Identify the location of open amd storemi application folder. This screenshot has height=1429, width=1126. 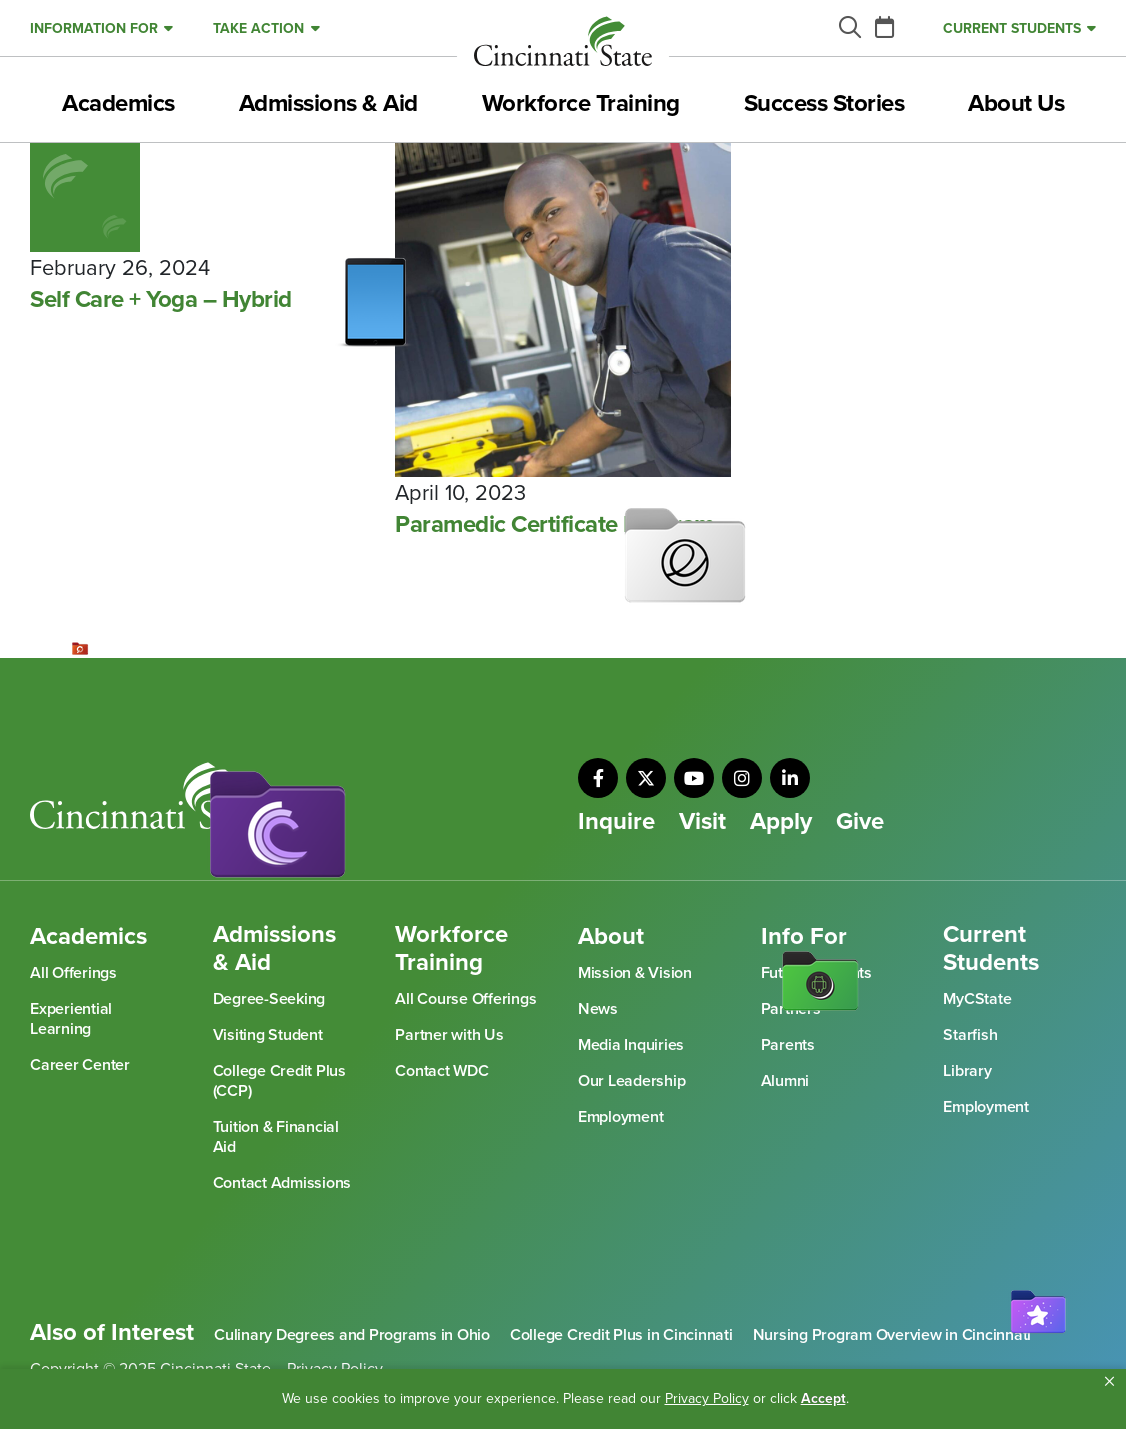
(80, 649).